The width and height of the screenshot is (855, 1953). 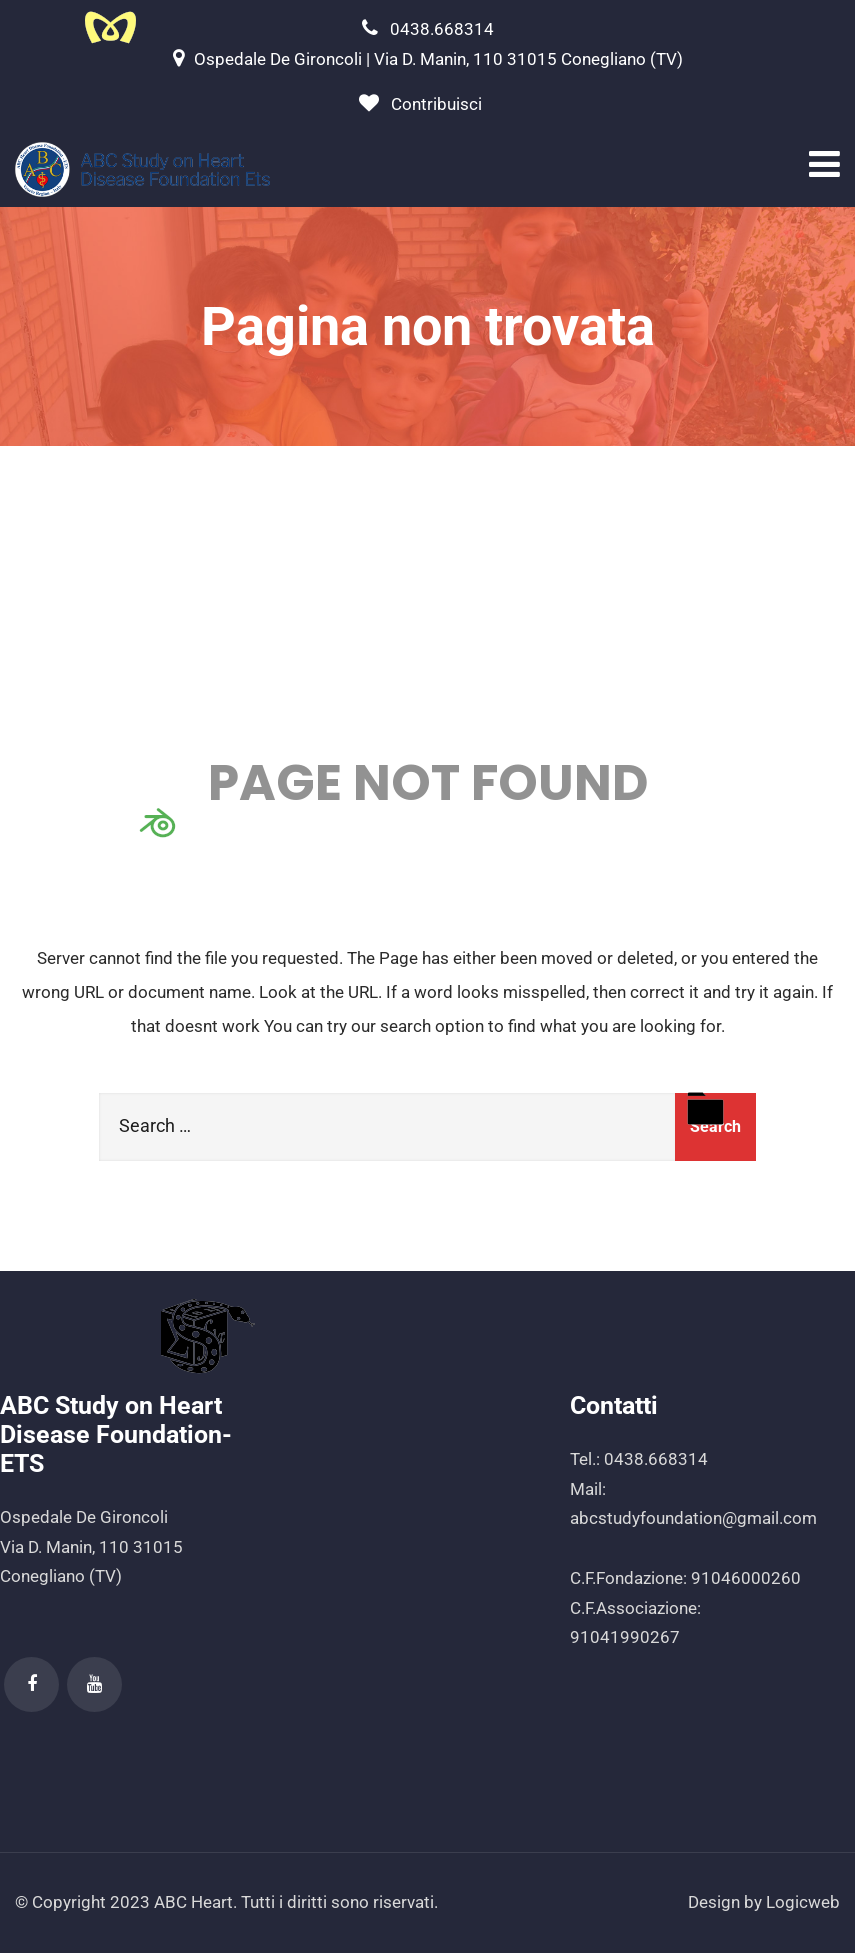 I want to click on sympy python library logo, so click(x=208, y=1336).